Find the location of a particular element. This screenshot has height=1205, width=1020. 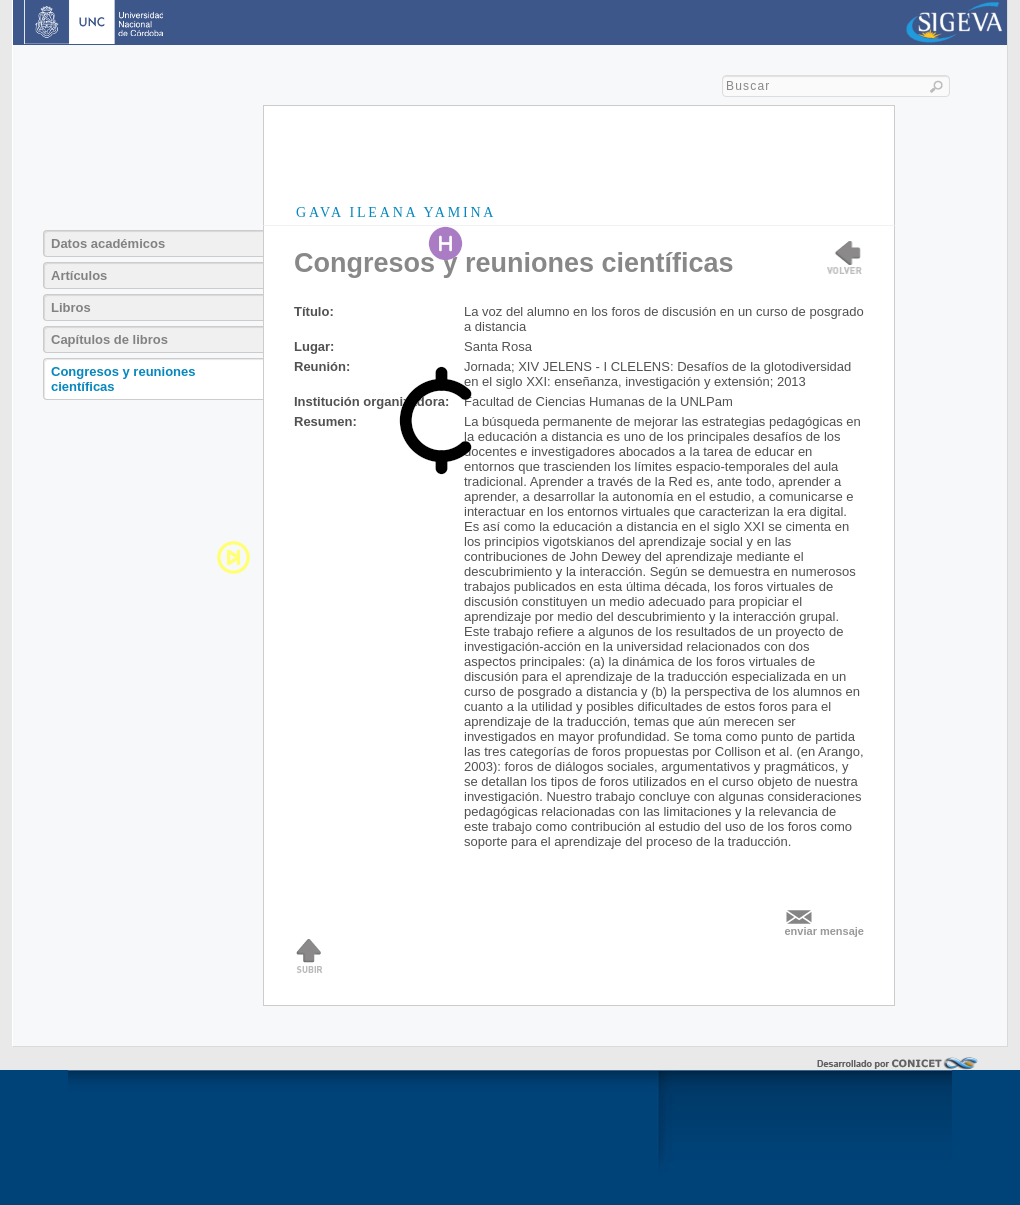

hospital or medical facility indicator is located at coordinates (445, 243).